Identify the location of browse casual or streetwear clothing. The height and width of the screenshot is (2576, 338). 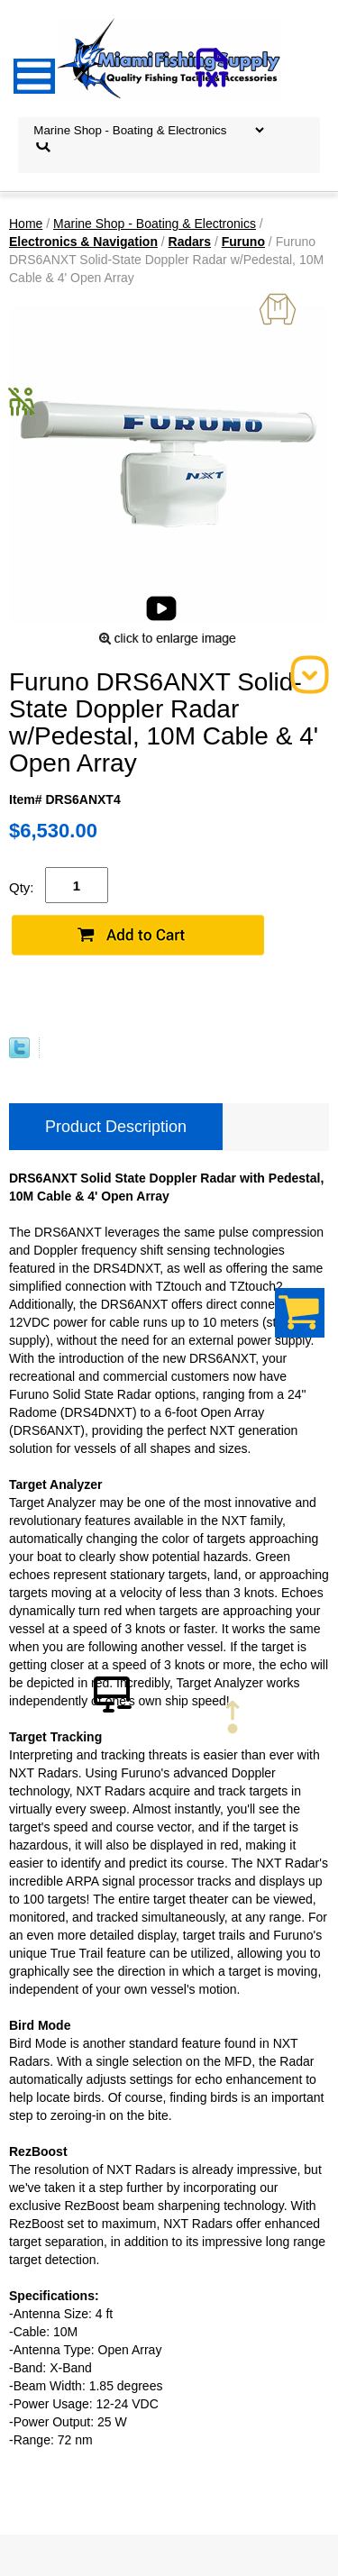
(278, 309).